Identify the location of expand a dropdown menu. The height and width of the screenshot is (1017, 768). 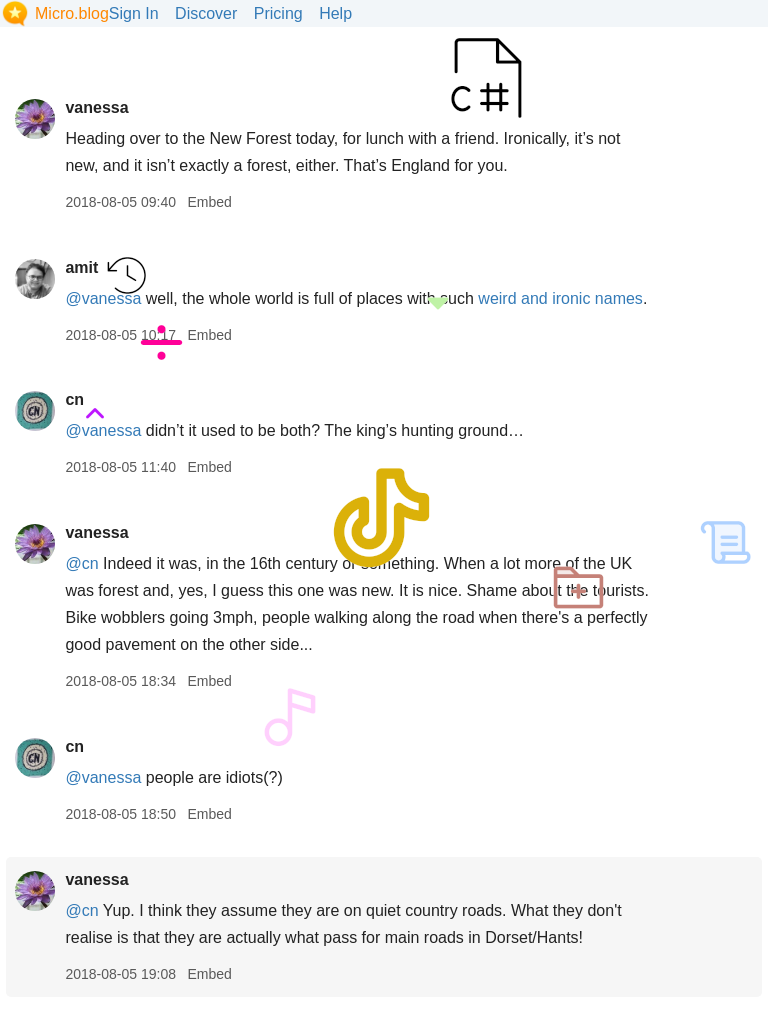
(438, 302).